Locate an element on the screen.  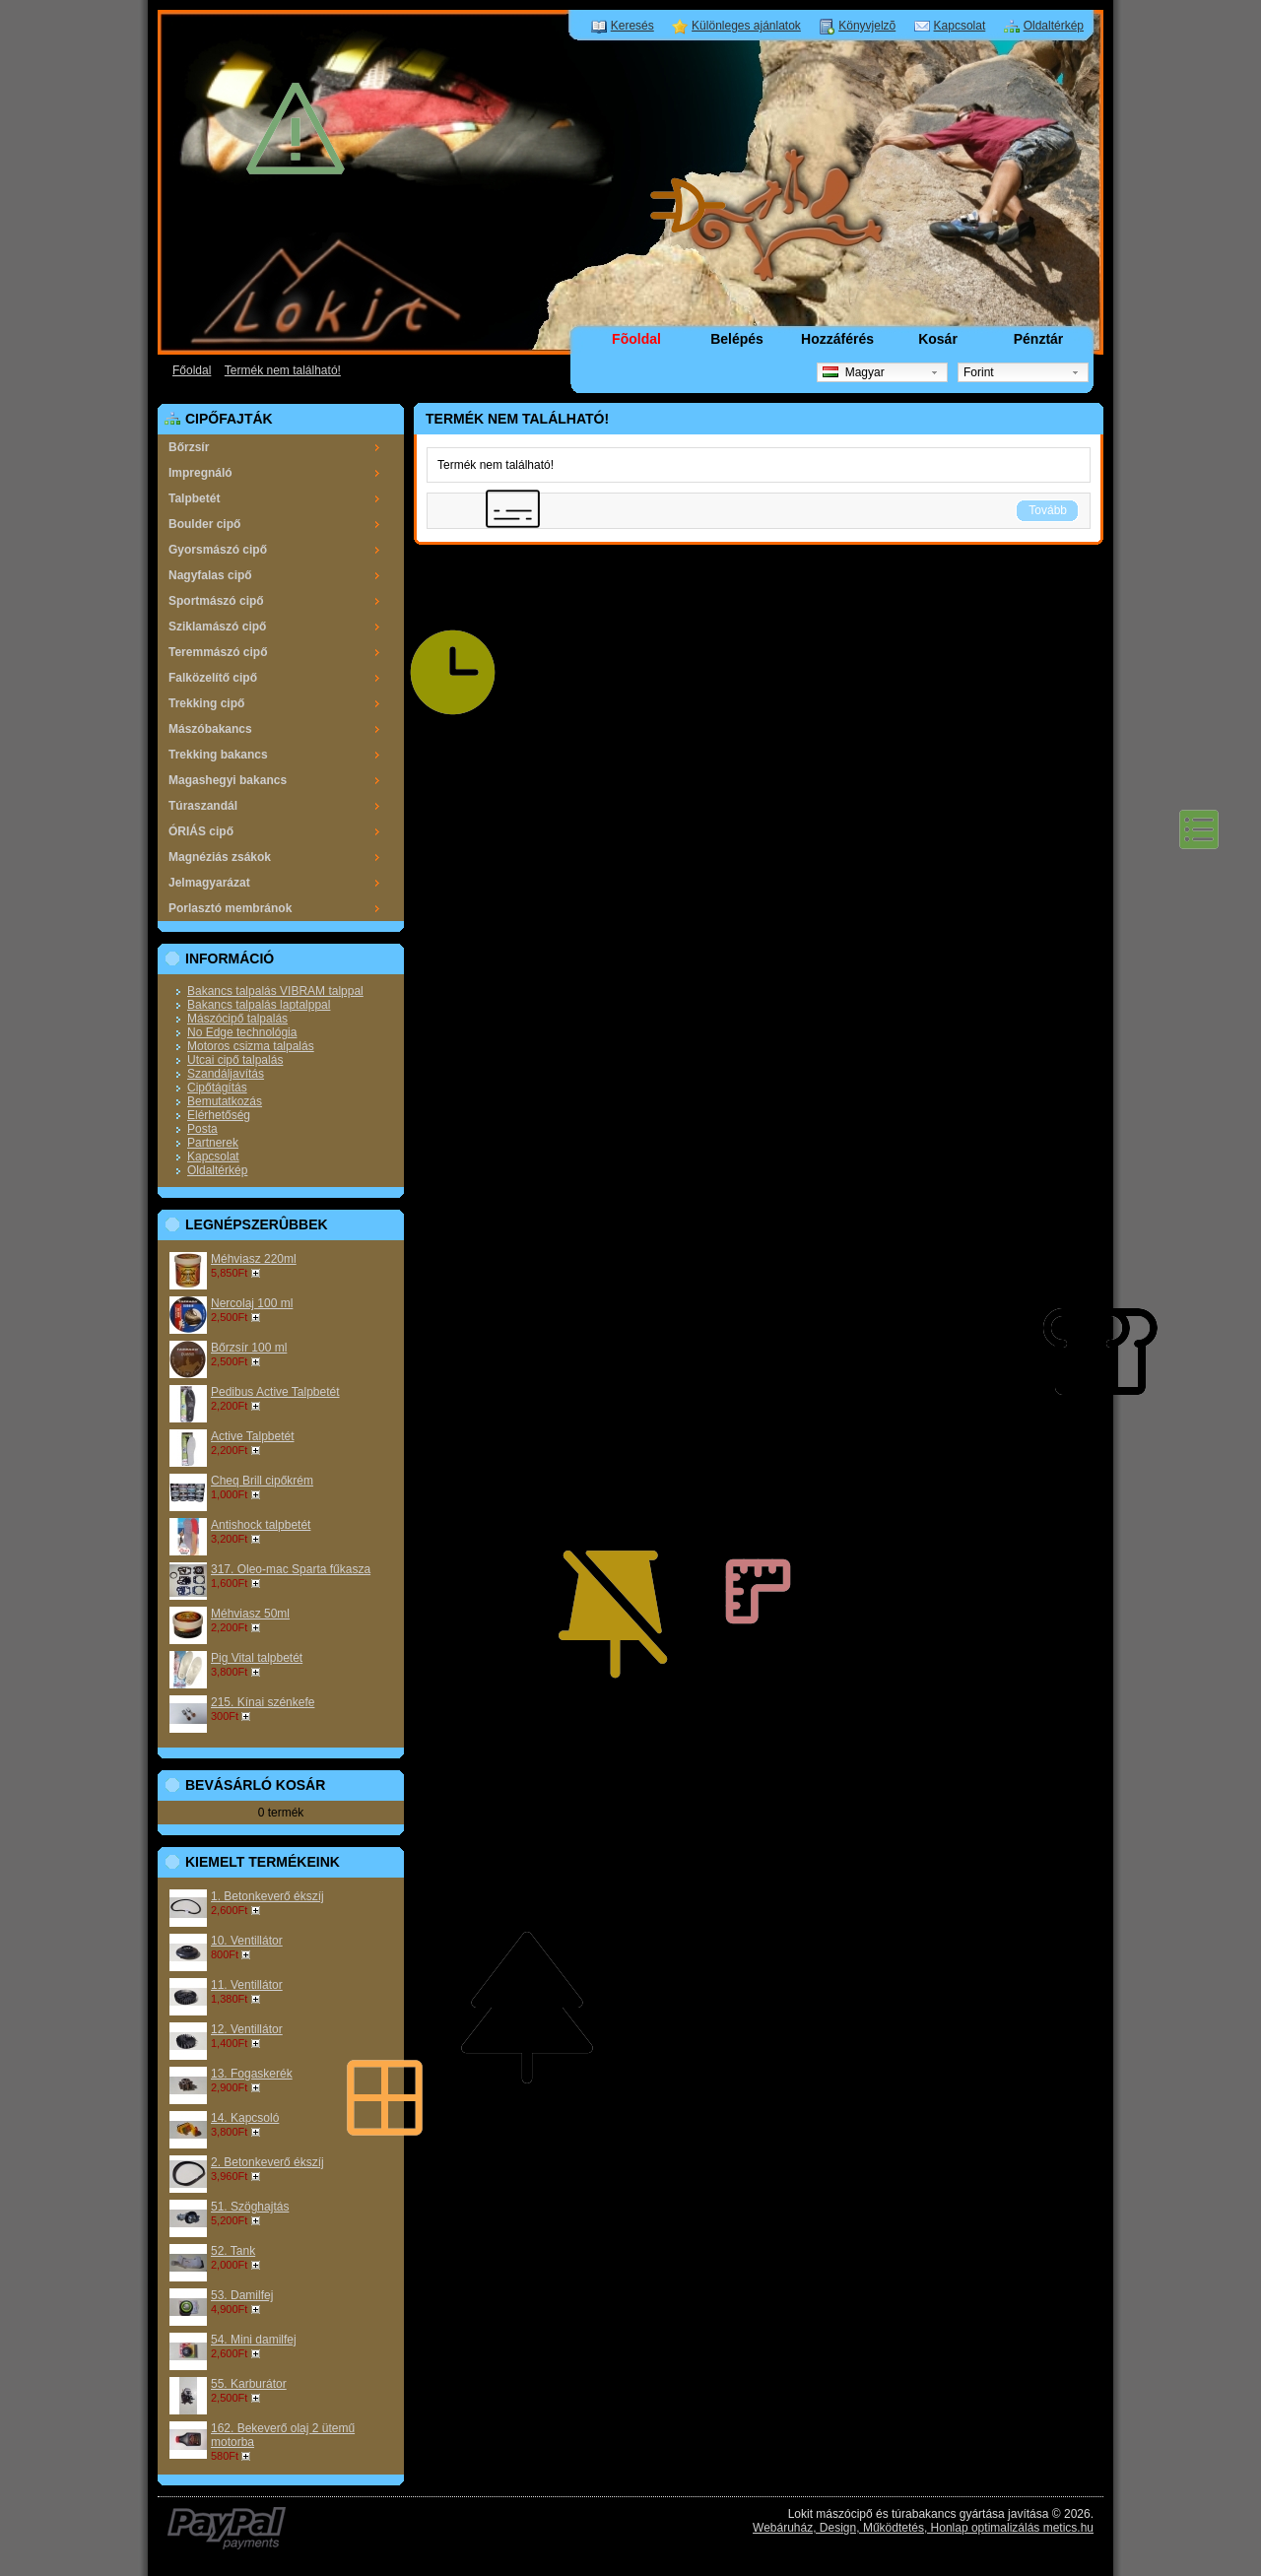
view items in grid layout is located at coordinates (384, 2097).